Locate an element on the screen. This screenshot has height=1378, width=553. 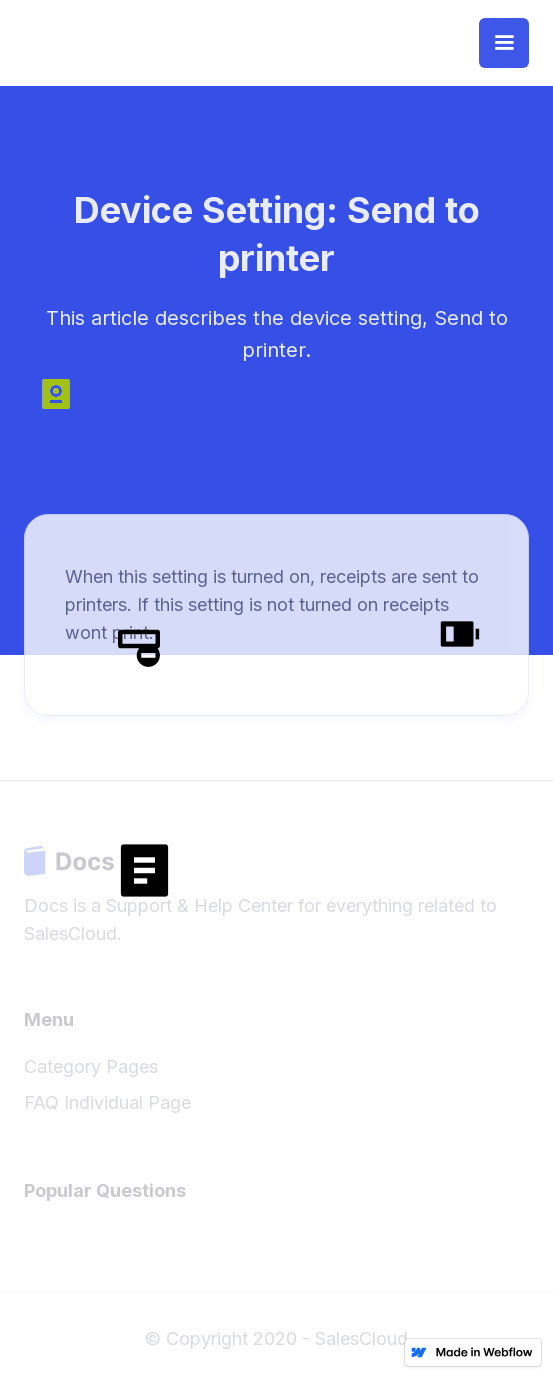
indicates low battery status is located at coordinates (459, 634).